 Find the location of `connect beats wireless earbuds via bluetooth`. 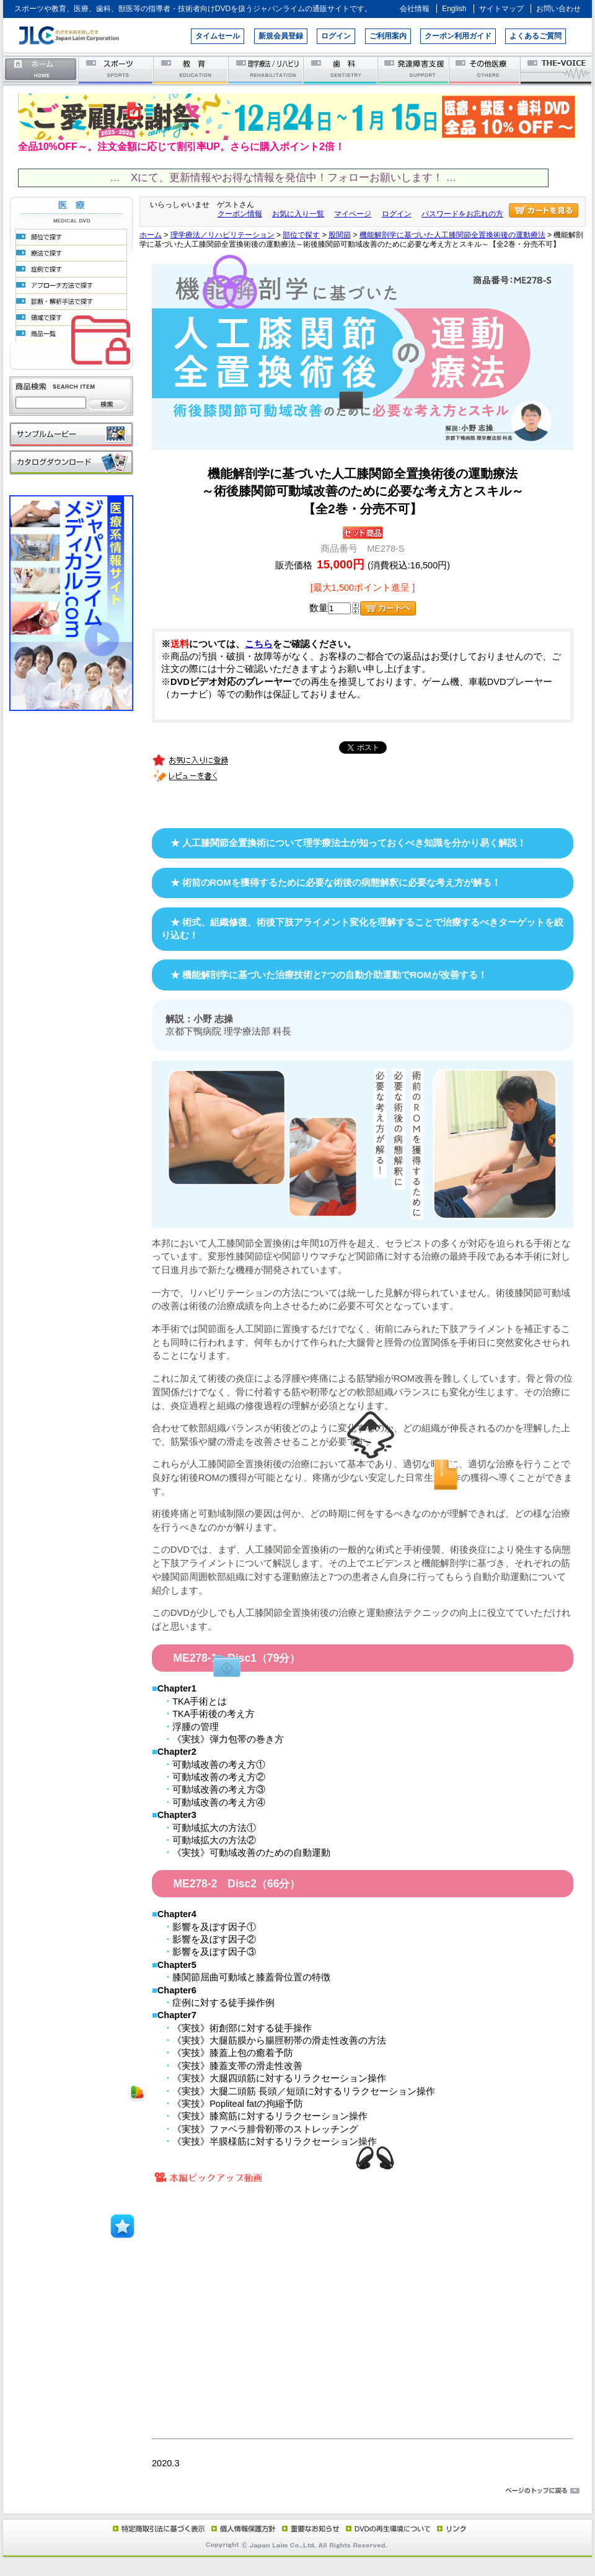

connect beats wireless earbuds via bluetooth is located at coordinates (375, 2159).